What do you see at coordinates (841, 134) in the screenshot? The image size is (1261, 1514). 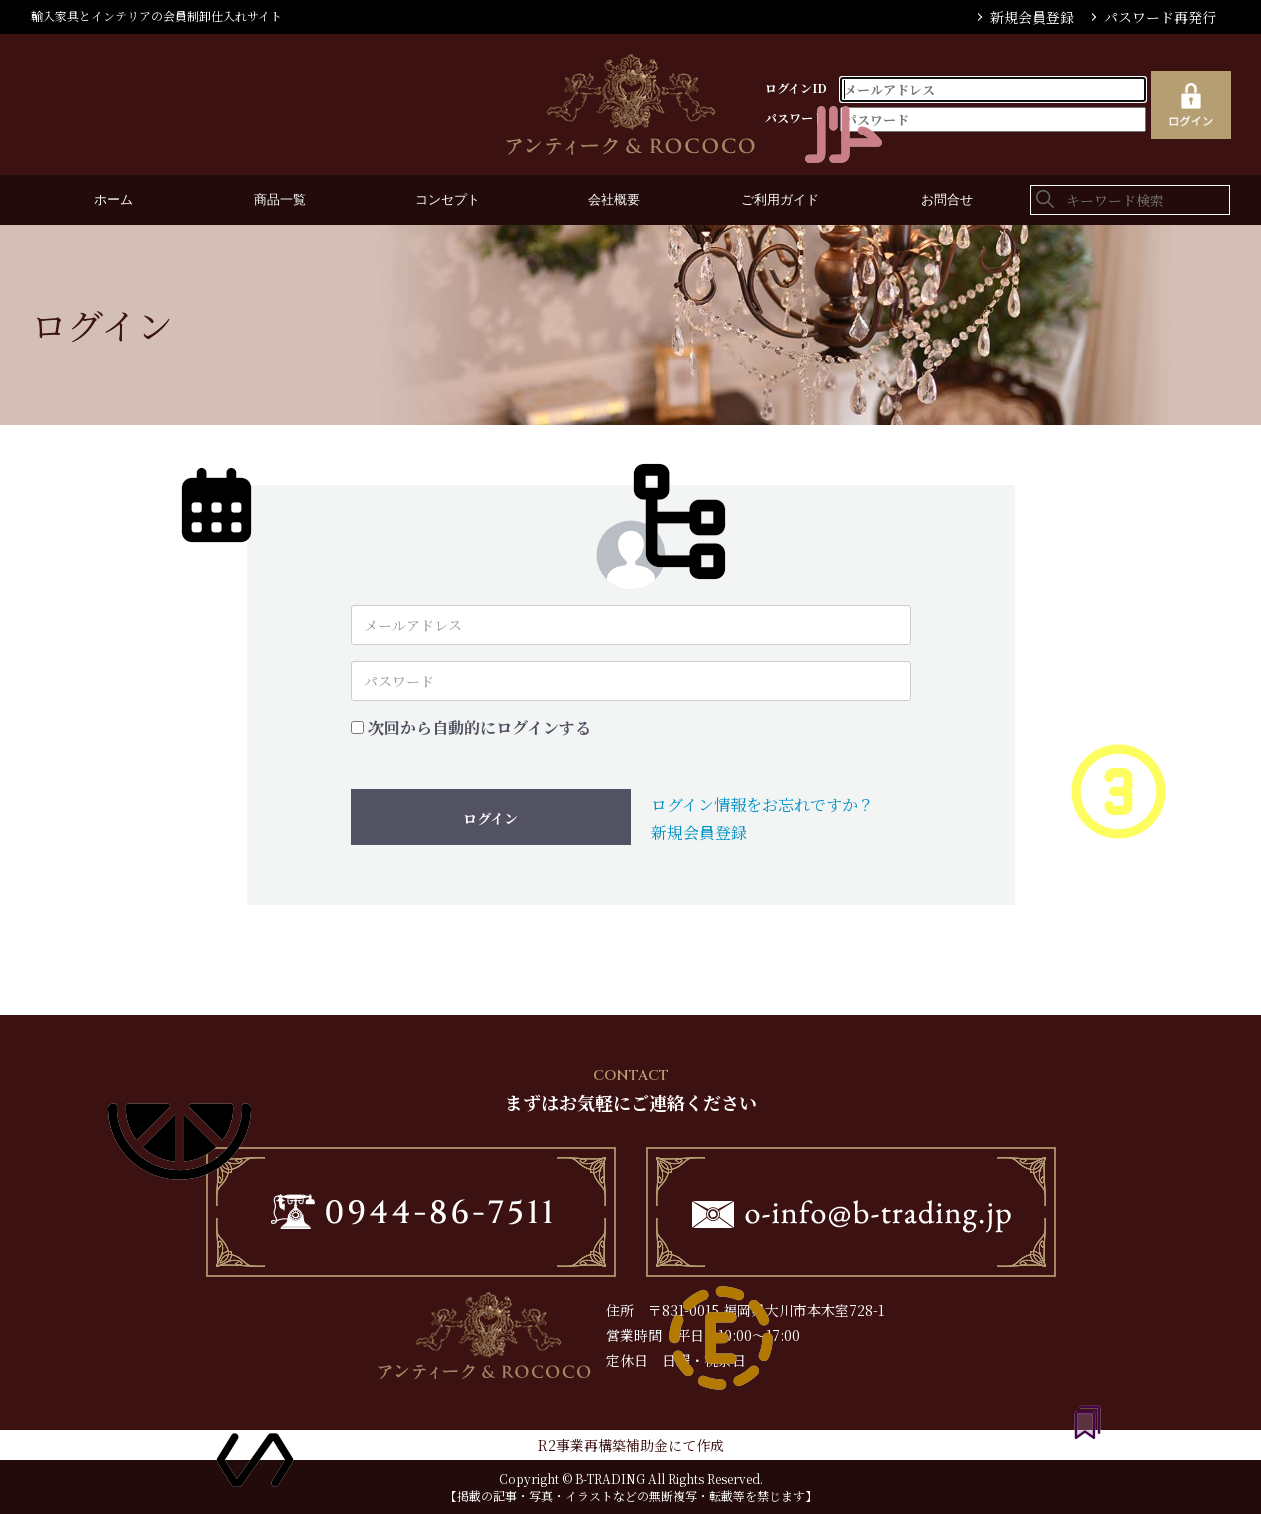 I see `switch to arabic language` at bounding box center [841, 134].